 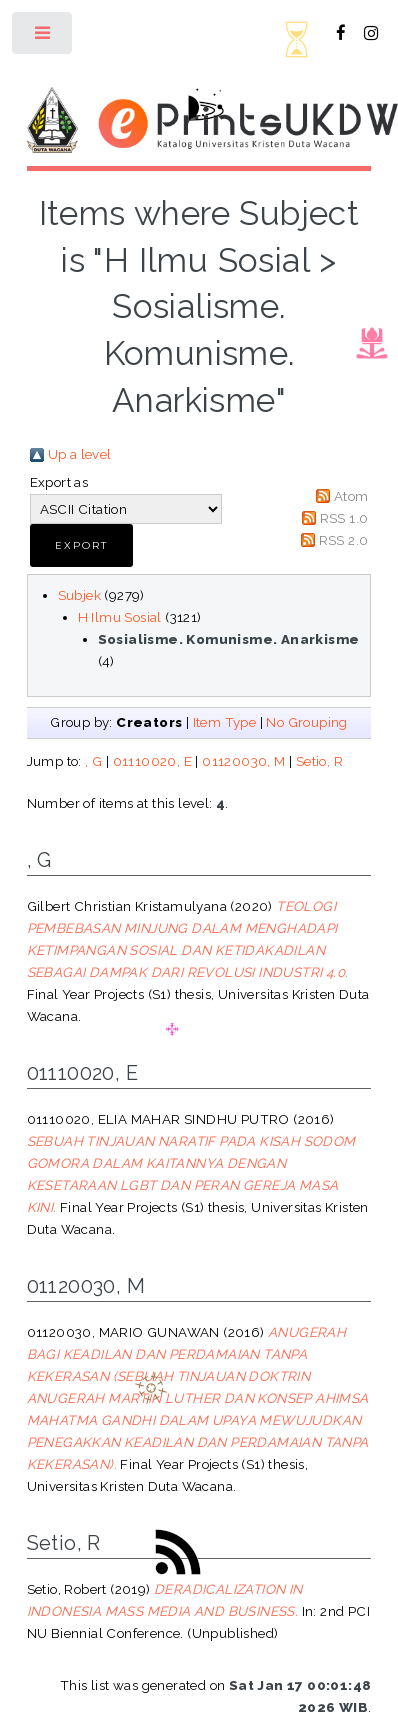 What do you see at coordinates (207, 107) in the screenshot?
I see `explore the solar system or space-themed content` at bounding box center [207, 107].